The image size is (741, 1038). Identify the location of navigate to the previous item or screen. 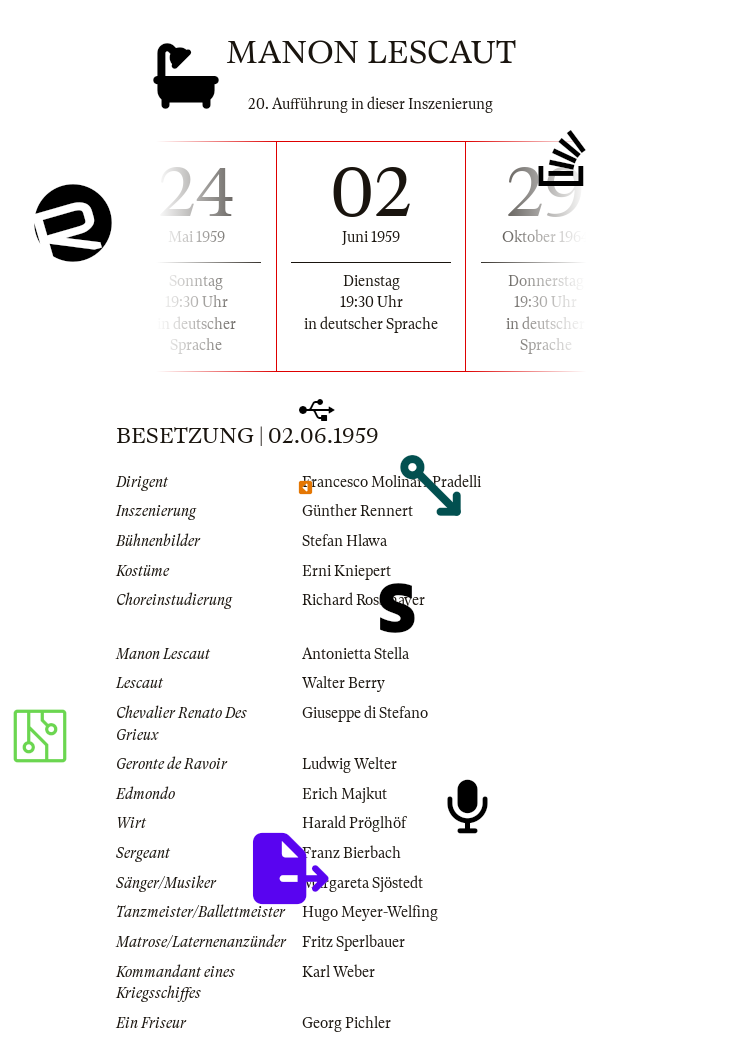
(305, 487).